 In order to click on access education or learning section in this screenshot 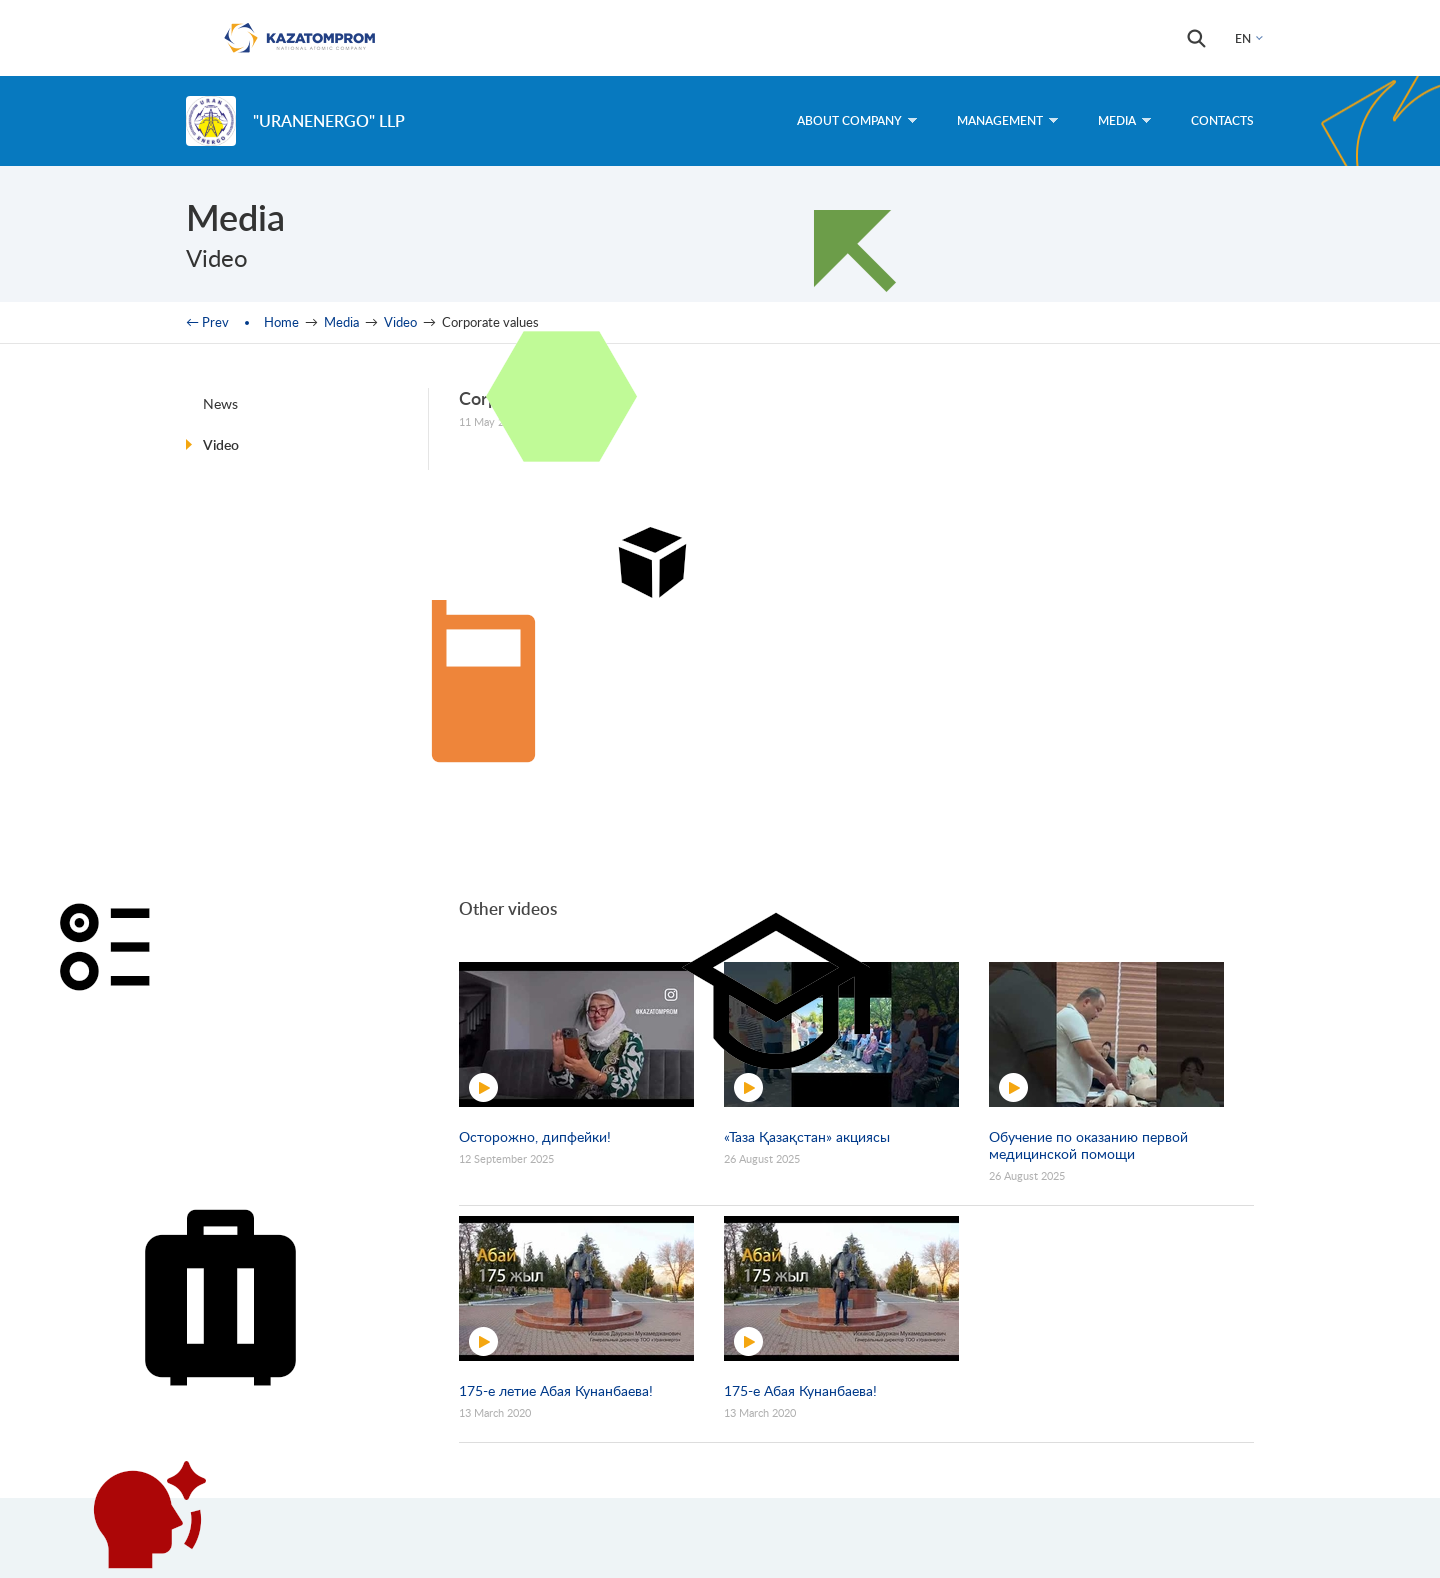, I will do `click(776, 991)`.